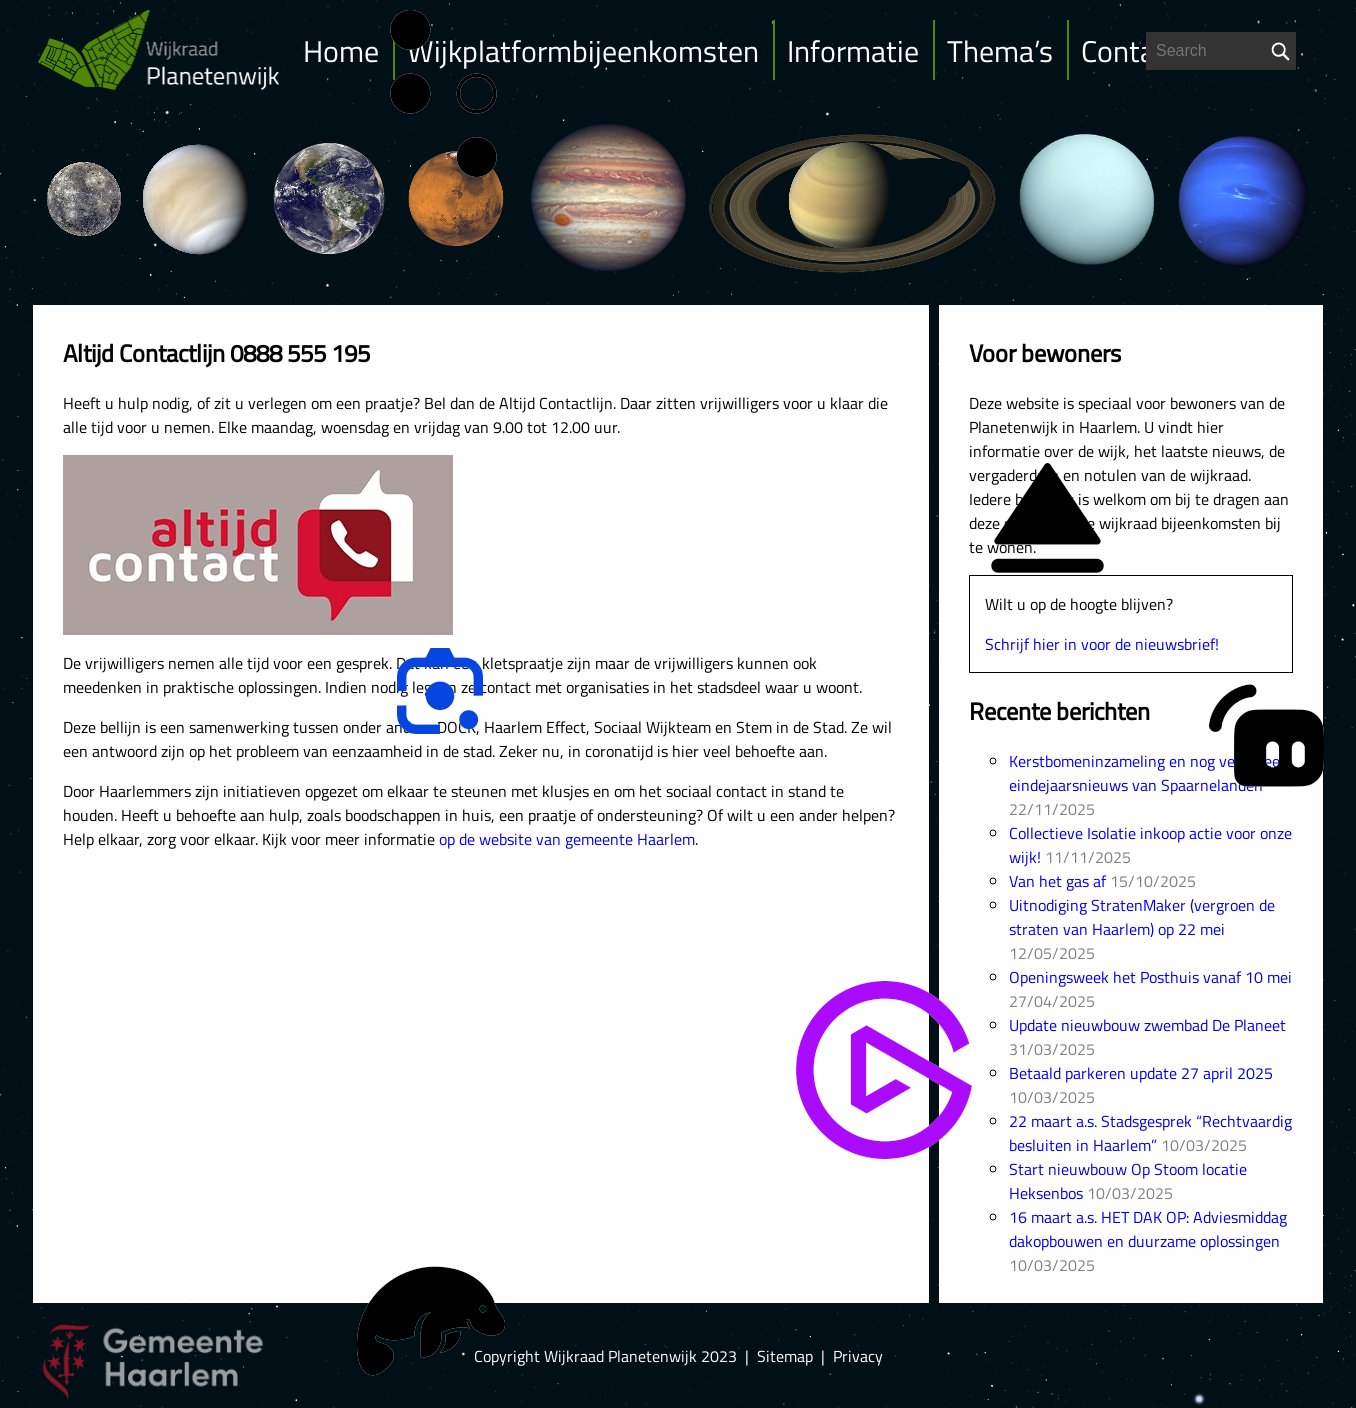 This screenshot has height=1408, width=1356. I want to click on elgato brand logo, so click(884, 1070).